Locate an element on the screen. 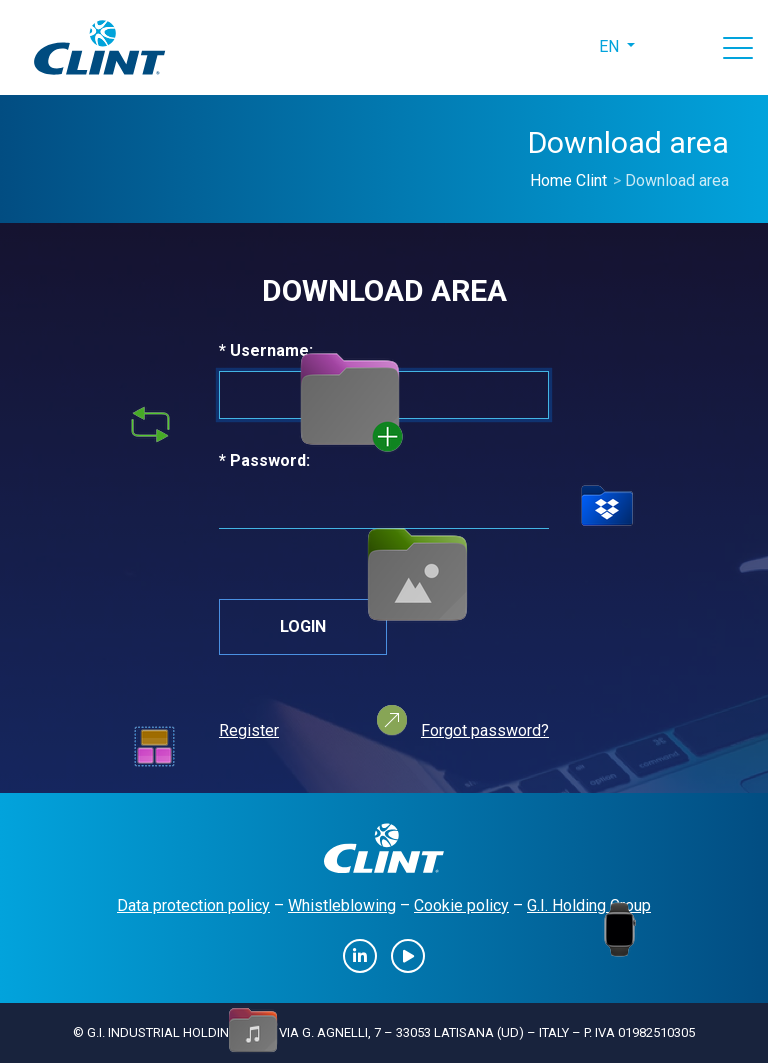  sync or refresh mail messages is located at coordinates (150, 424).